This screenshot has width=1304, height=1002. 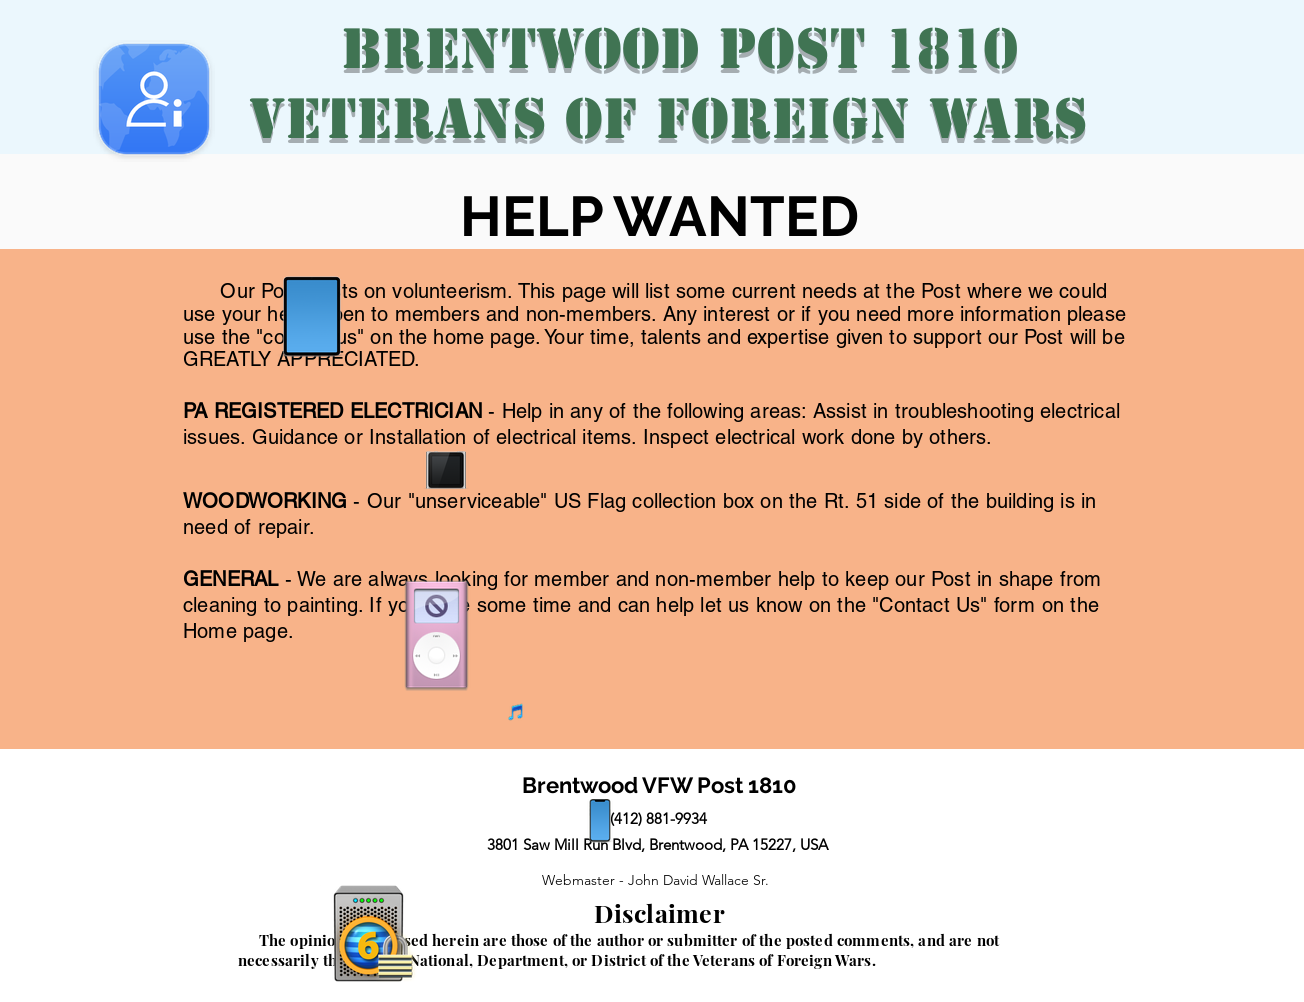 What do you see at coordinates (516, 712) in the screenshot?
I see `access your music library` at bounding box center [516, 712].